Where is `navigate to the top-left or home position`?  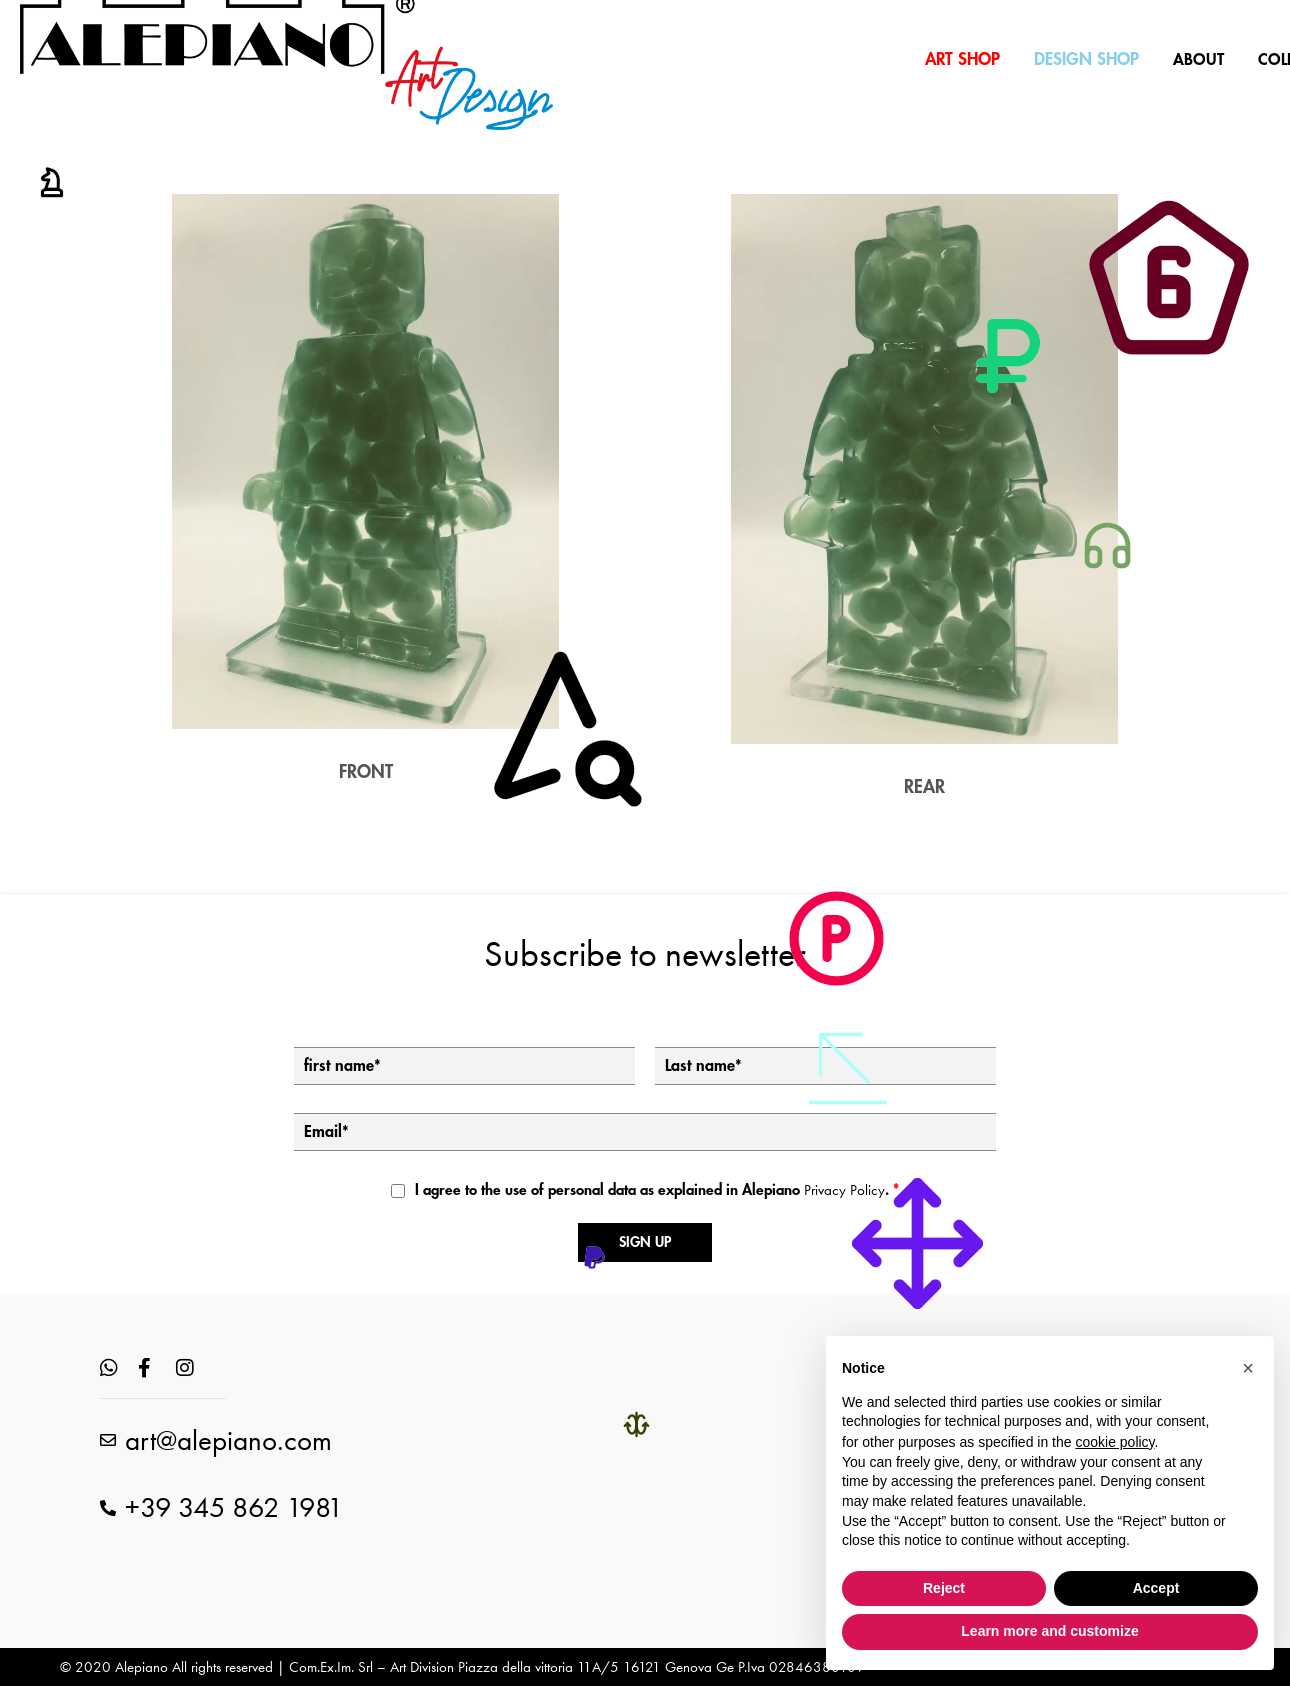 navigate to the top-left or home position is located at coordinates (844, 1068).